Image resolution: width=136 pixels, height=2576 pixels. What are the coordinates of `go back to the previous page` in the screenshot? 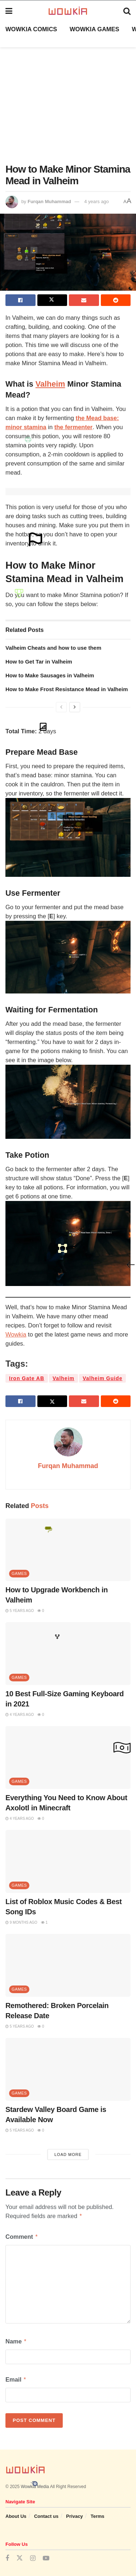 It's located at (131, 1265).